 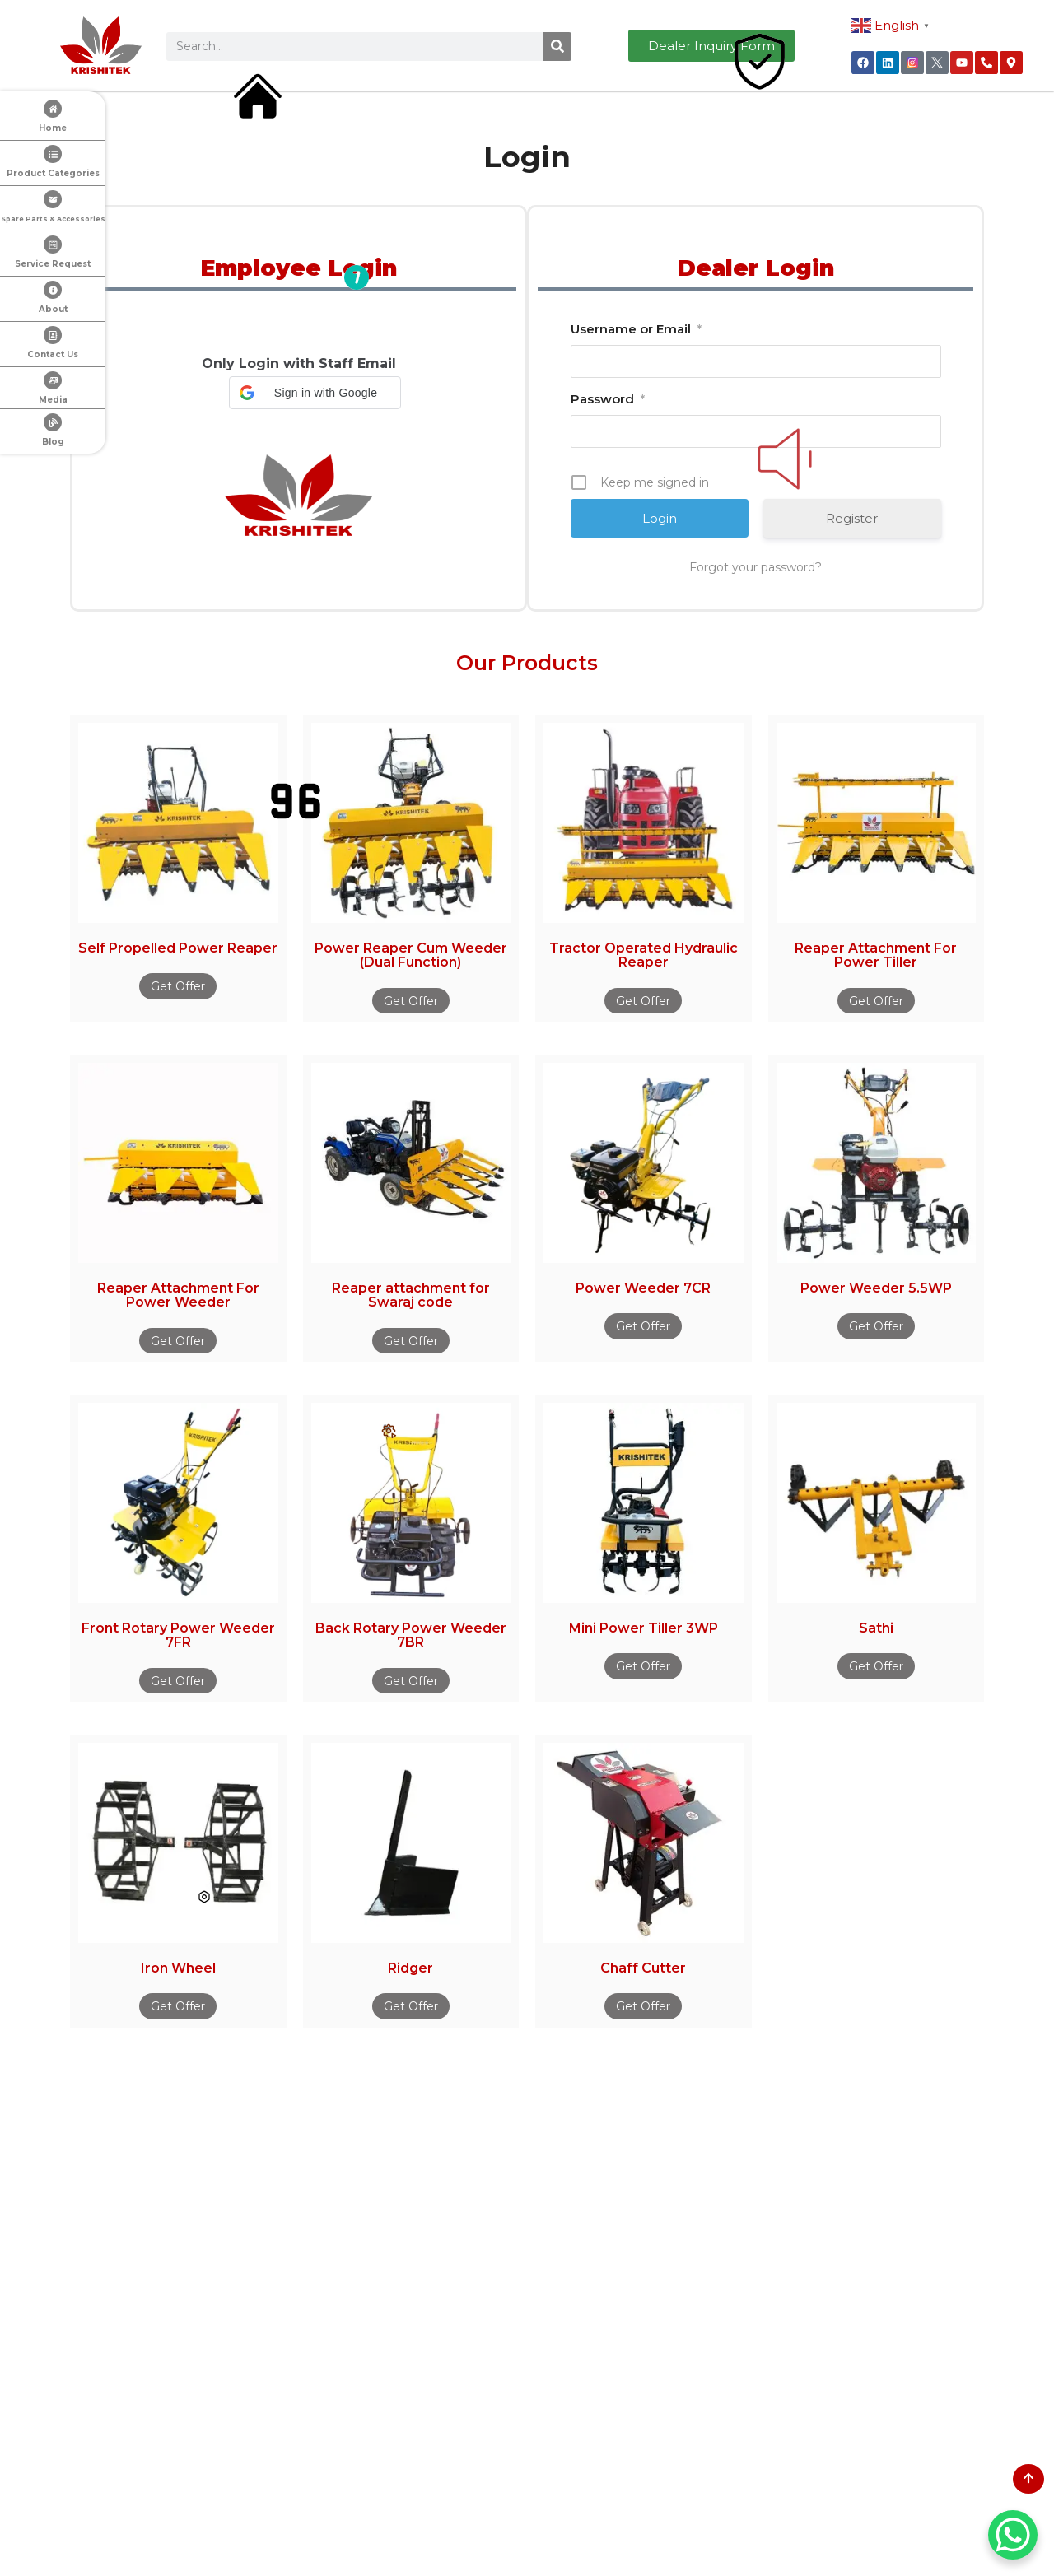 What do you see at coordinates (389, 1431) in the screenshot?
I see `access automation settings` at bounding box center [389, 1431].